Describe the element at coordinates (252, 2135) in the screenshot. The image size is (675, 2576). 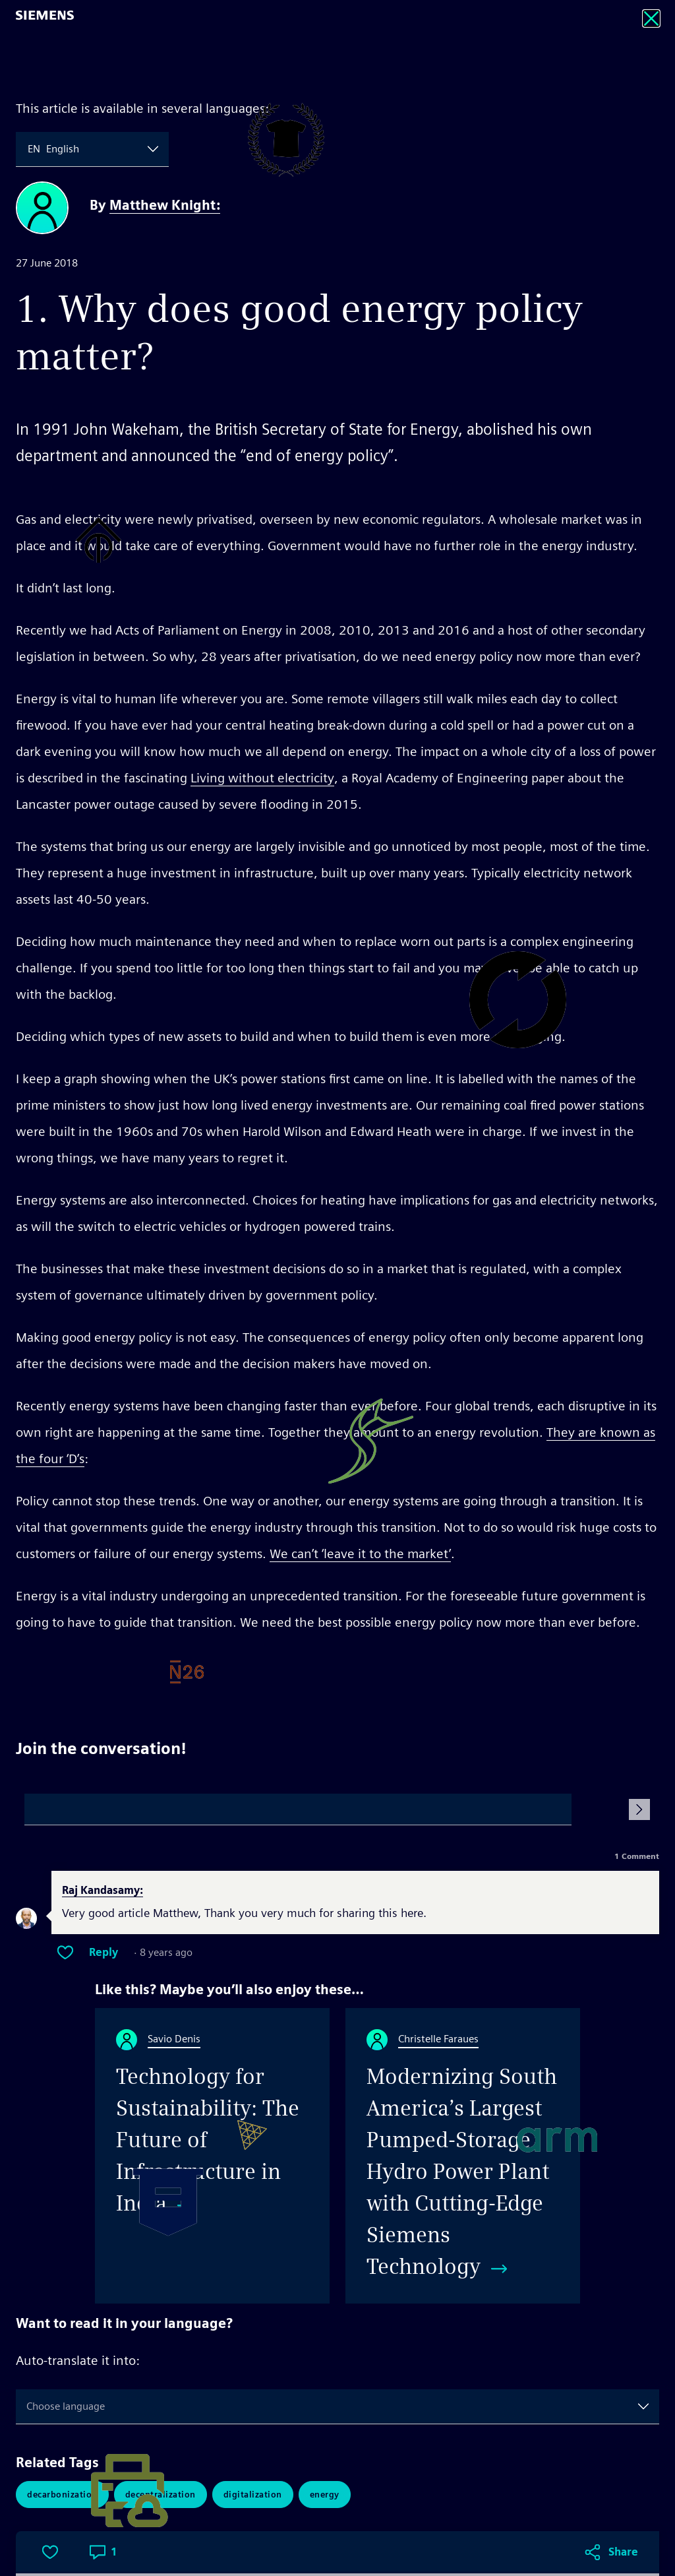
I see `three.js library or project branding` at that location.